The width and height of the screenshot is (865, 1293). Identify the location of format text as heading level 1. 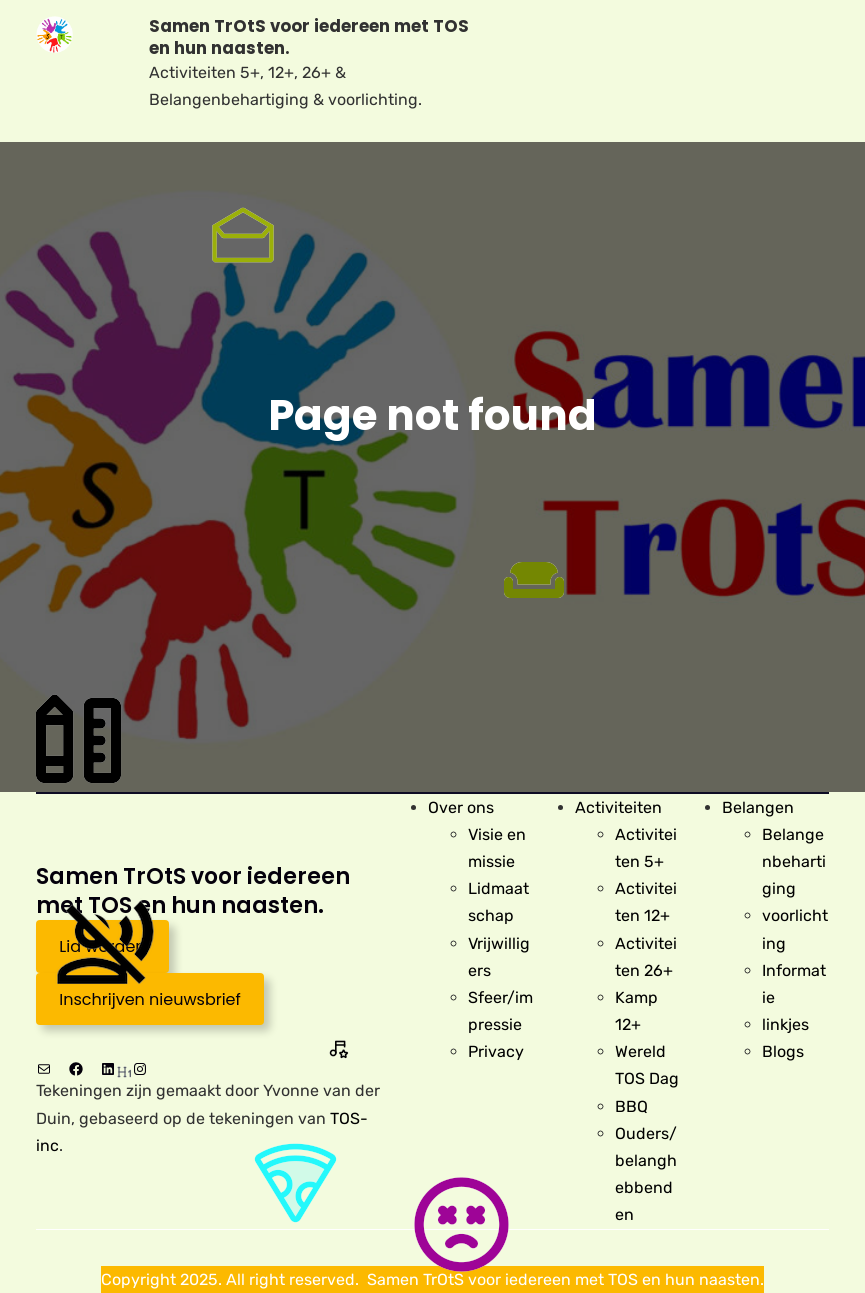
(125, 1072).